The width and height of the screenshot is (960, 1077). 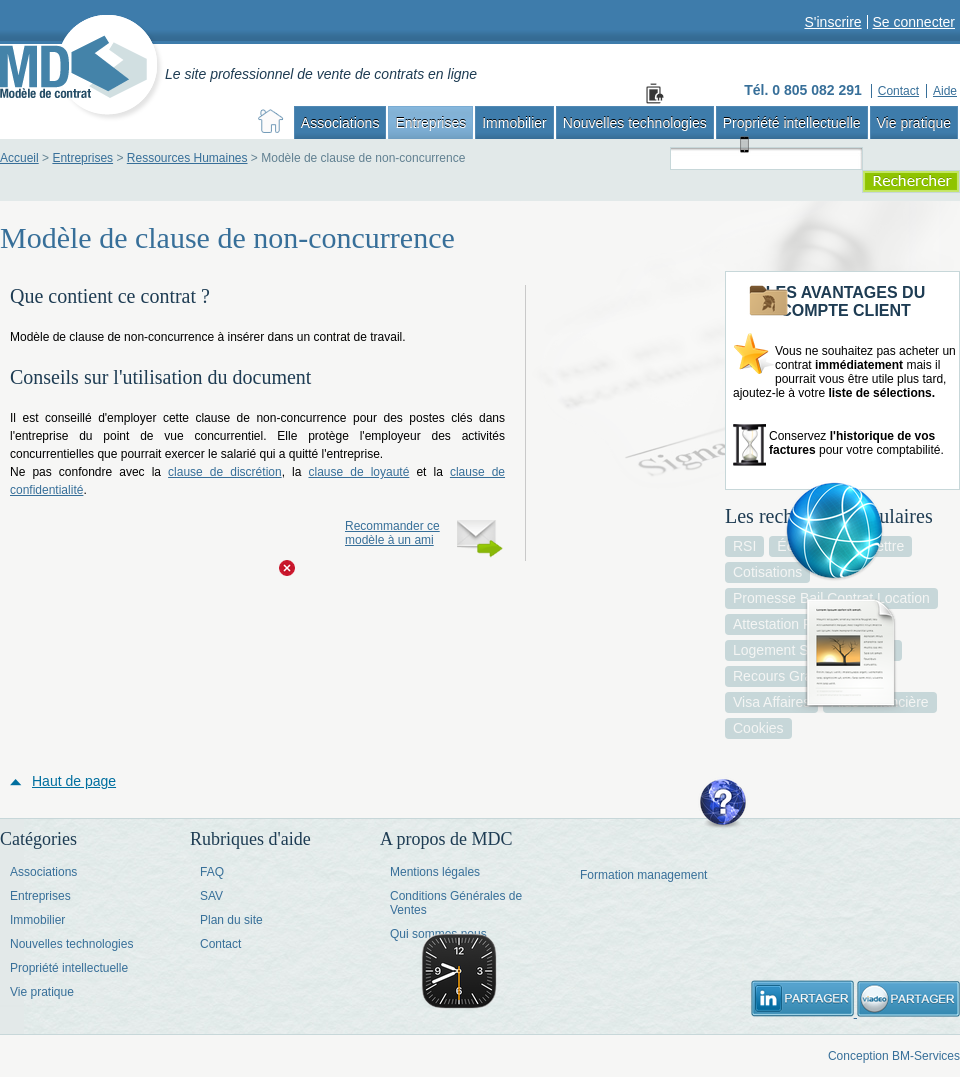 What do you see at coordinates (834, 530) in the screenshot?
I see `access network settings` at bounding box center [834, 530].